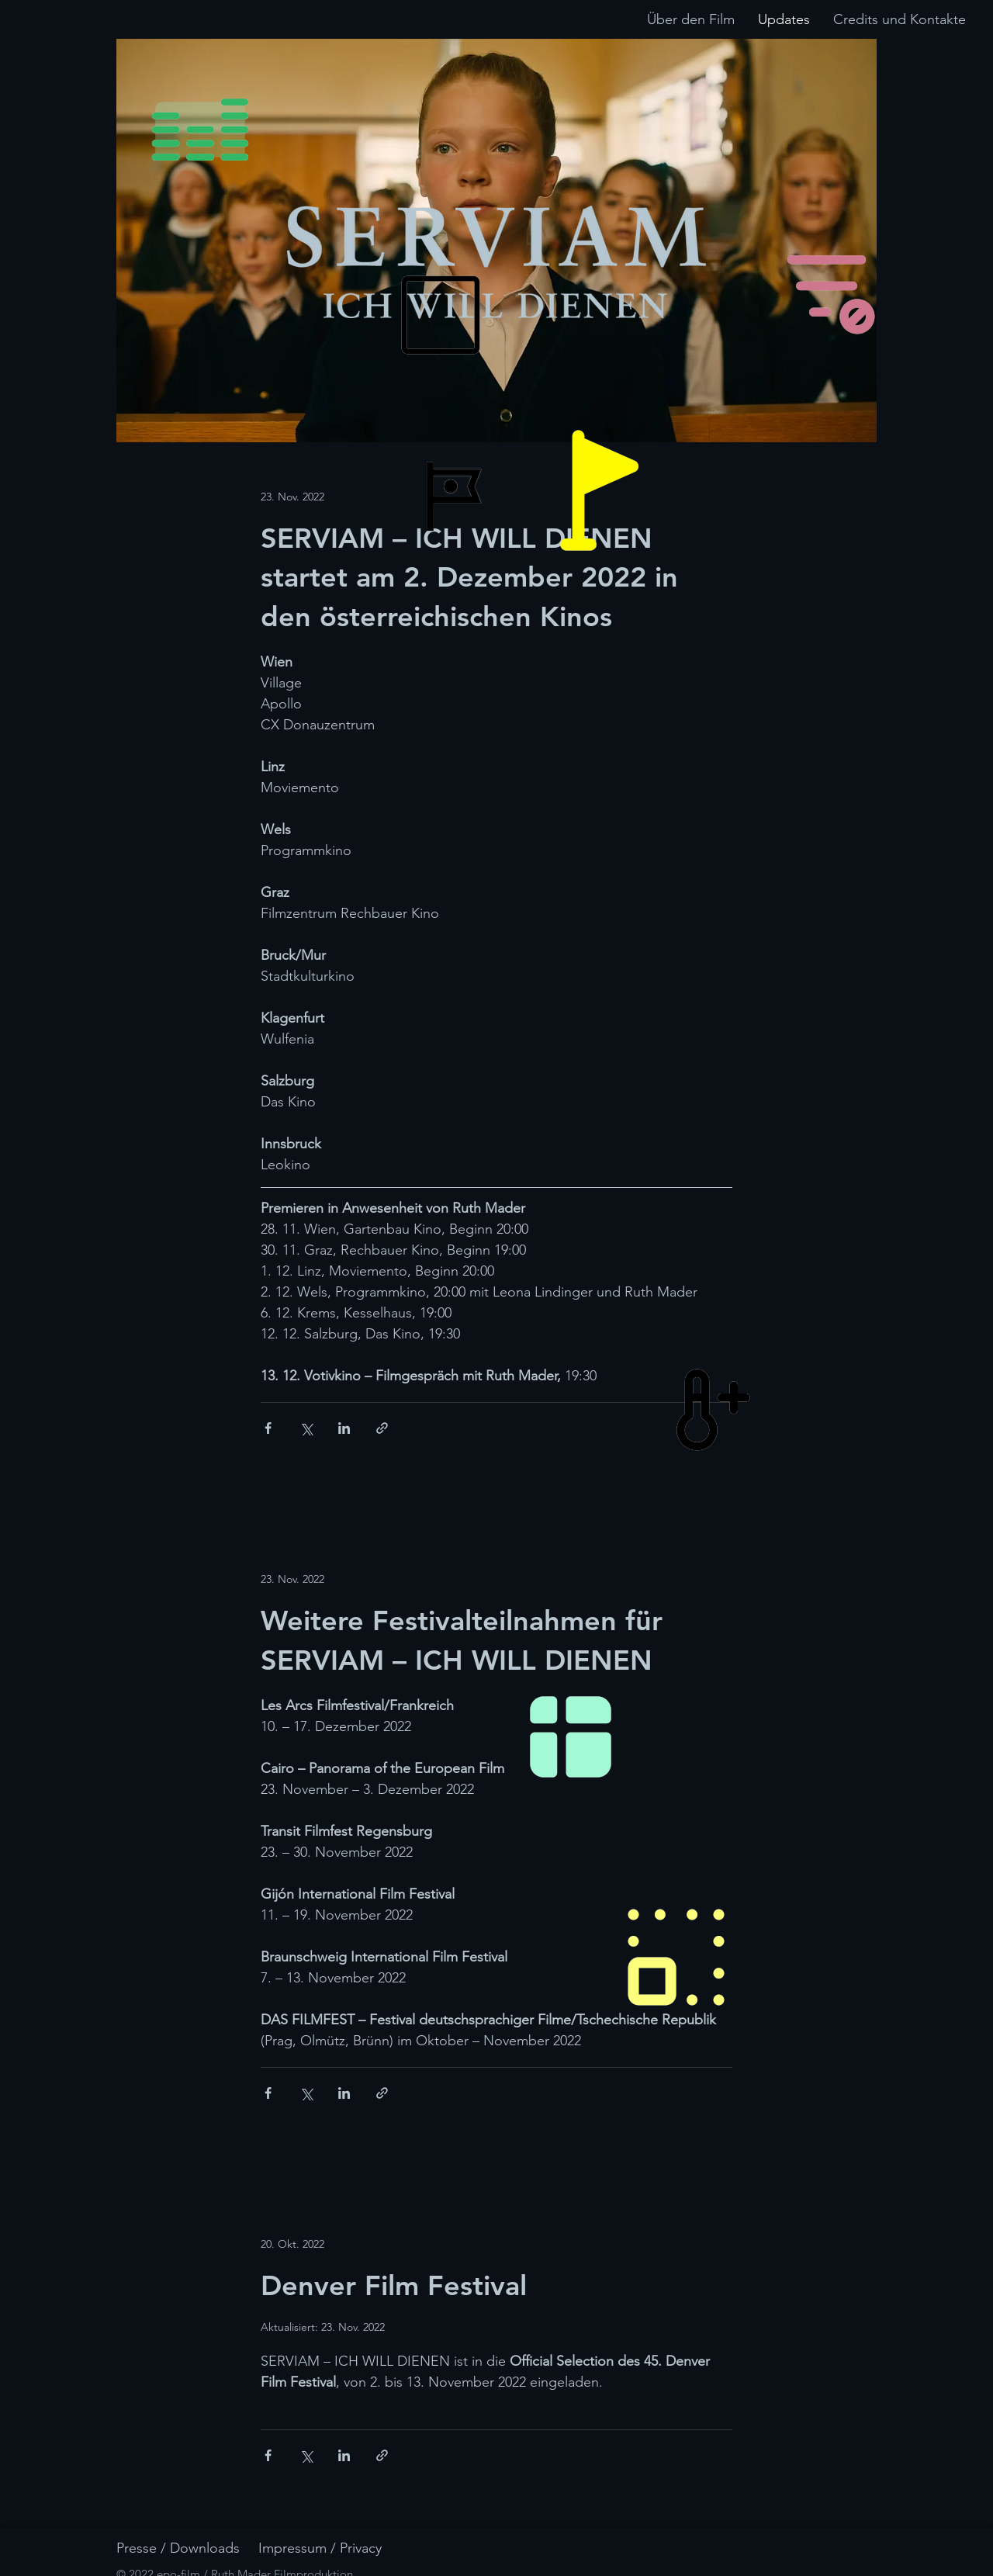  Describe the element at coordinates (590, 490) in the screenshot. I see `flag or mark an important item` at that location.